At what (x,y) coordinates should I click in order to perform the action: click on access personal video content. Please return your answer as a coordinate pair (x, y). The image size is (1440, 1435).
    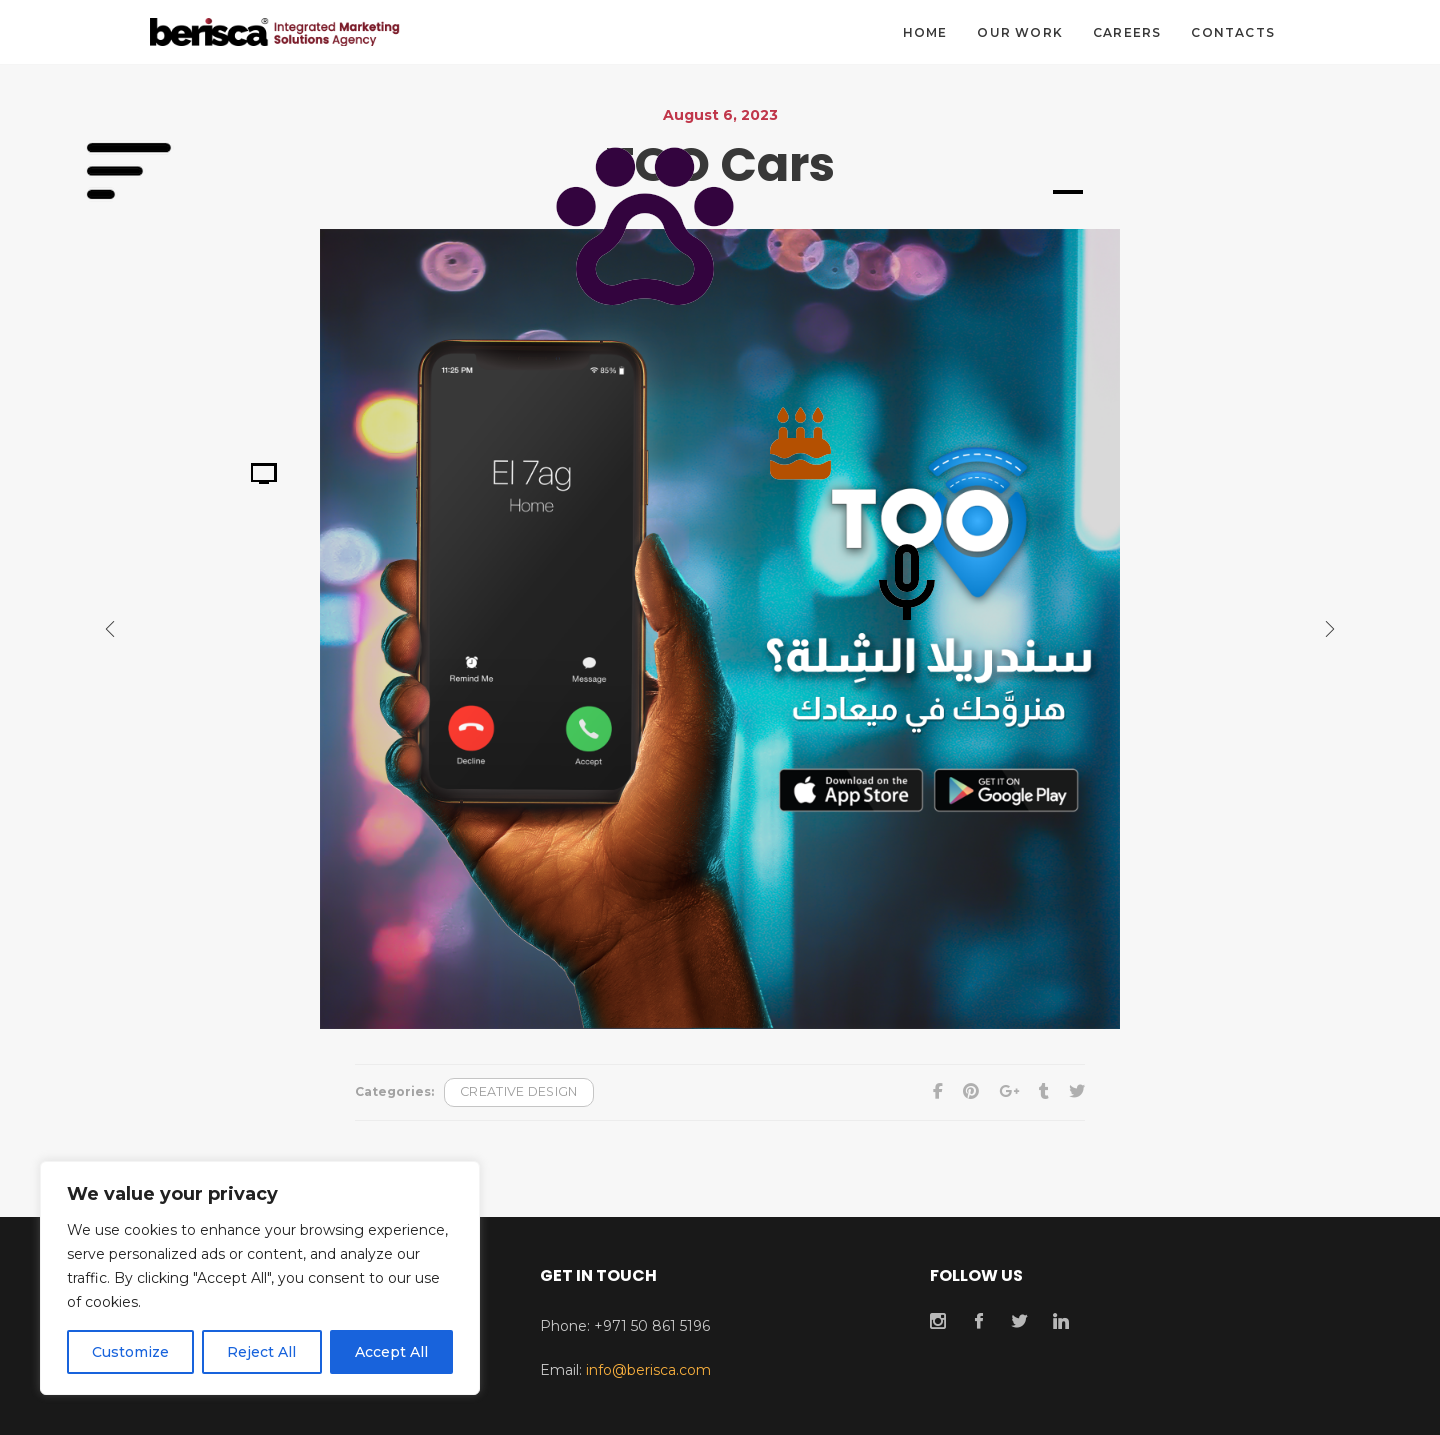
    Looking at the image, I should click on (264, 474).